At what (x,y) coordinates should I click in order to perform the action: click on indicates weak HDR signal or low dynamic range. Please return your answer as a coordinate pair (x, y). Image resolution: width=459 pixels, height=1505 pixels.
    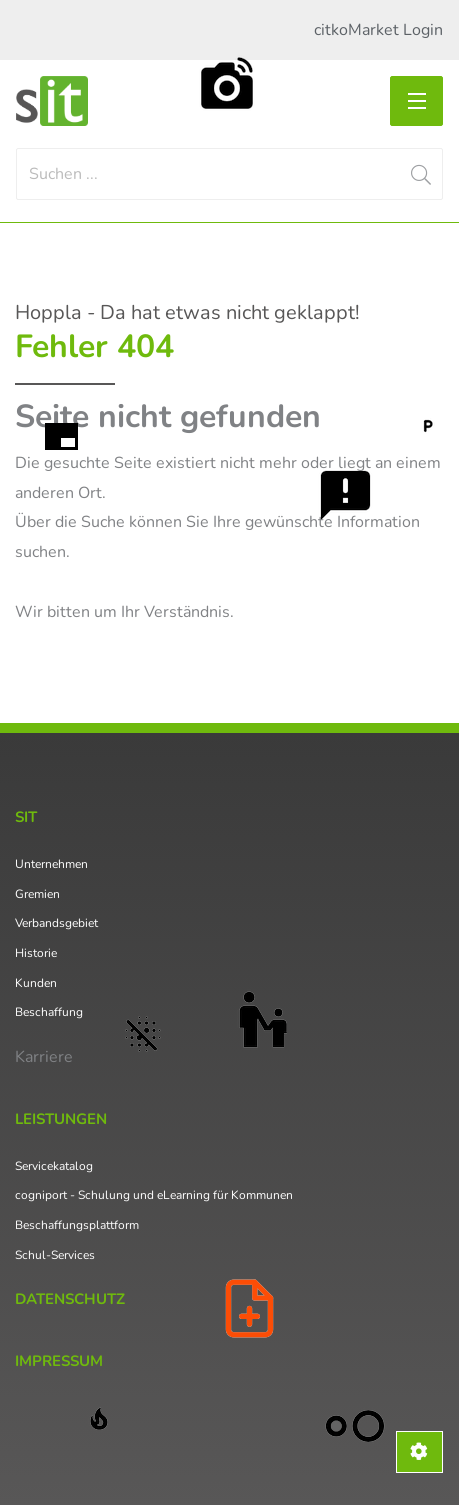
    Looking at the image, I should click on (355, 1426).